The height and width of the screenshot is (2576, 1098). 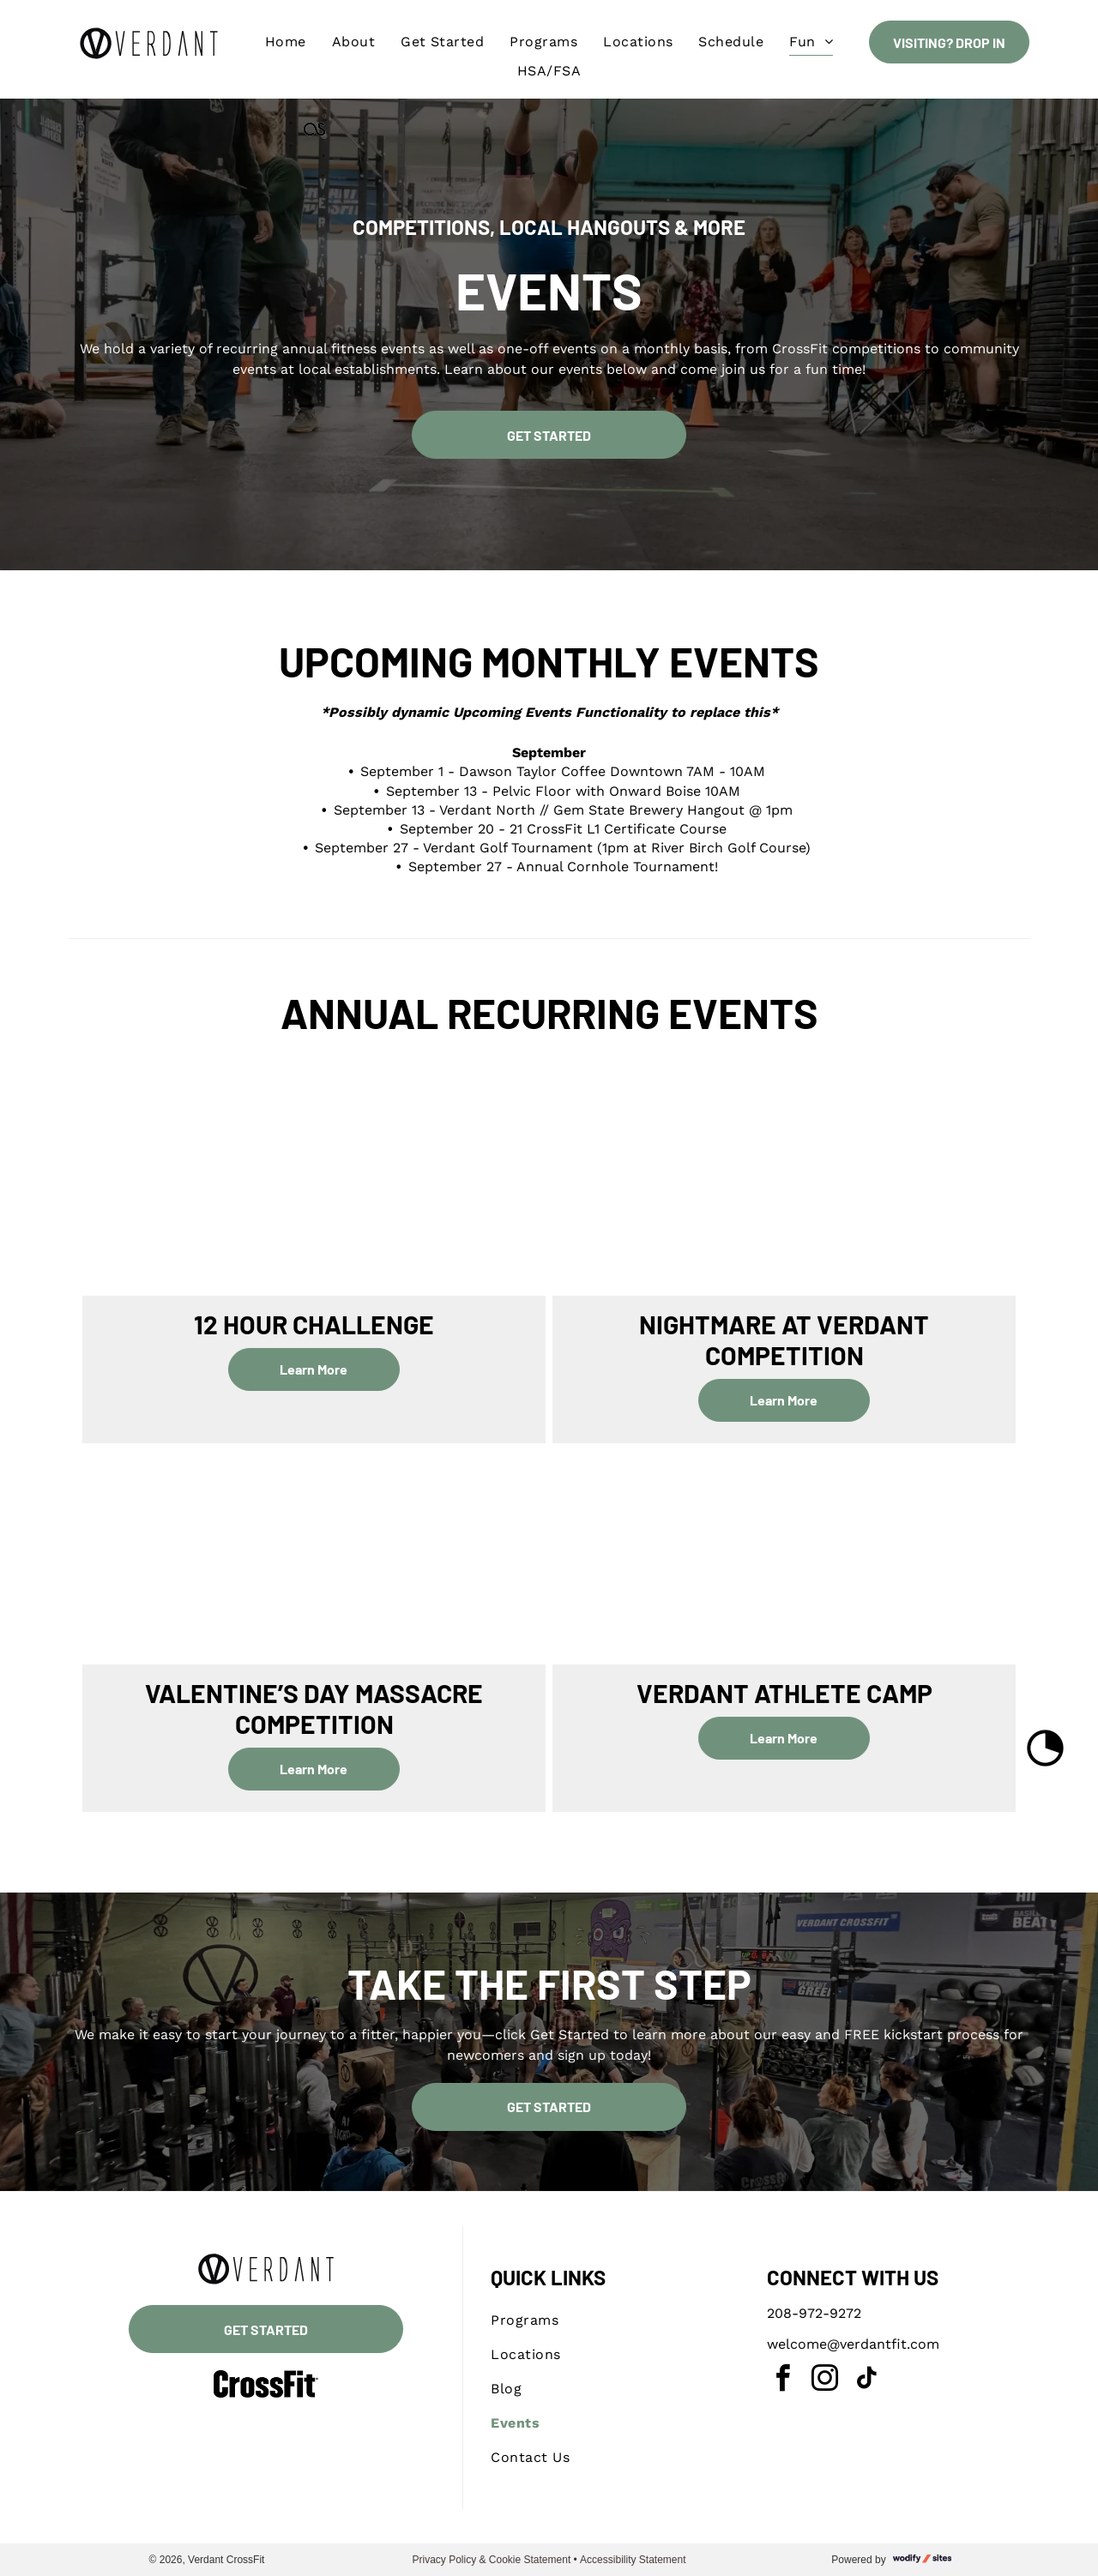 I want to click on indicates 30% progress or completion, so click(x=1045, y=1748).